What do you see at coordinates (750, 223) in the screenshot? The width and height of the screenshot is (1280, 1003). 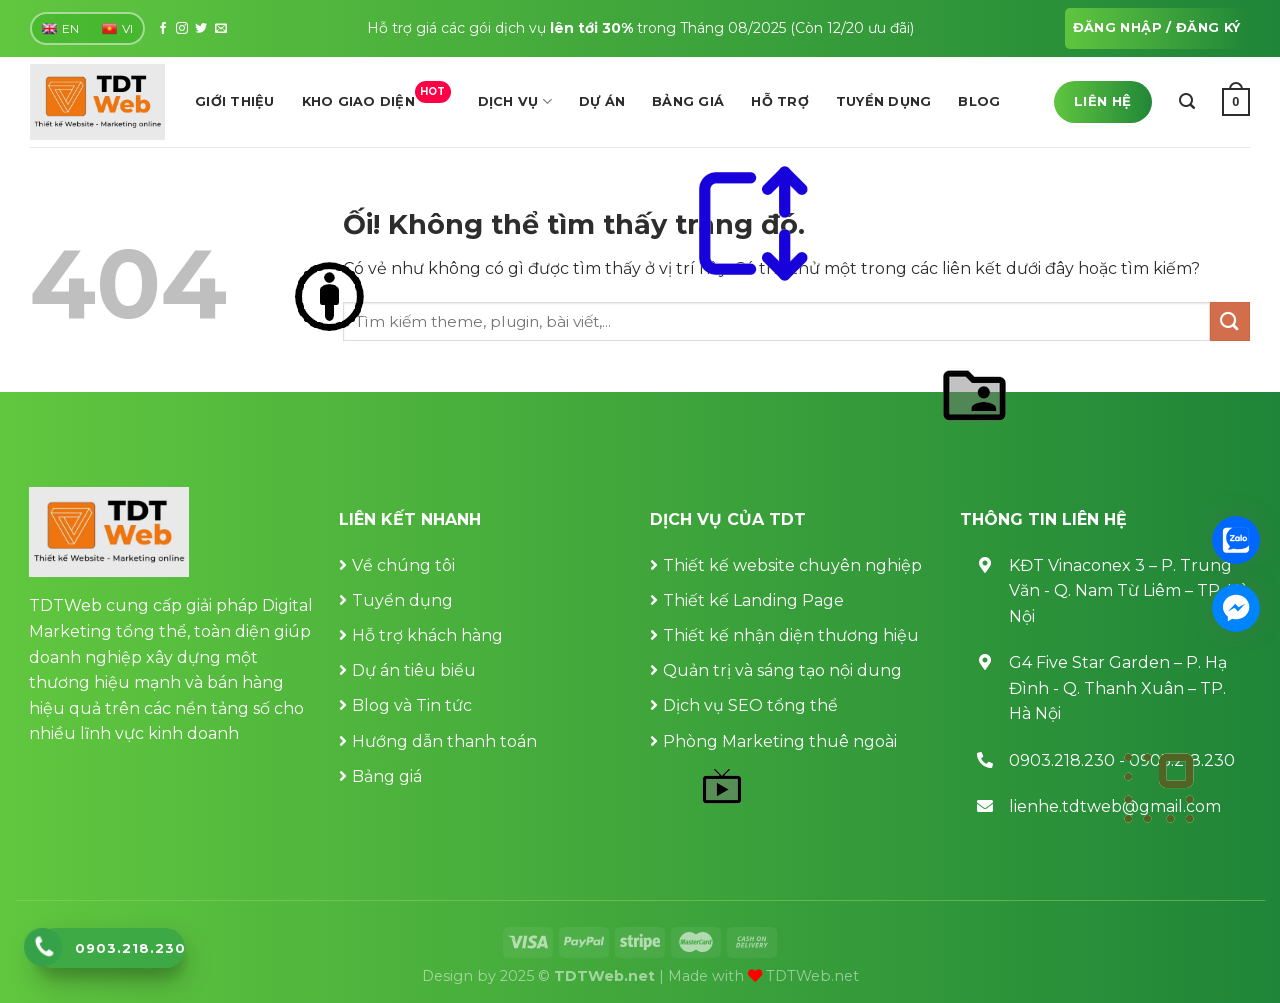 I see `auto-fit content to available height` at bounding box center [750, 223].